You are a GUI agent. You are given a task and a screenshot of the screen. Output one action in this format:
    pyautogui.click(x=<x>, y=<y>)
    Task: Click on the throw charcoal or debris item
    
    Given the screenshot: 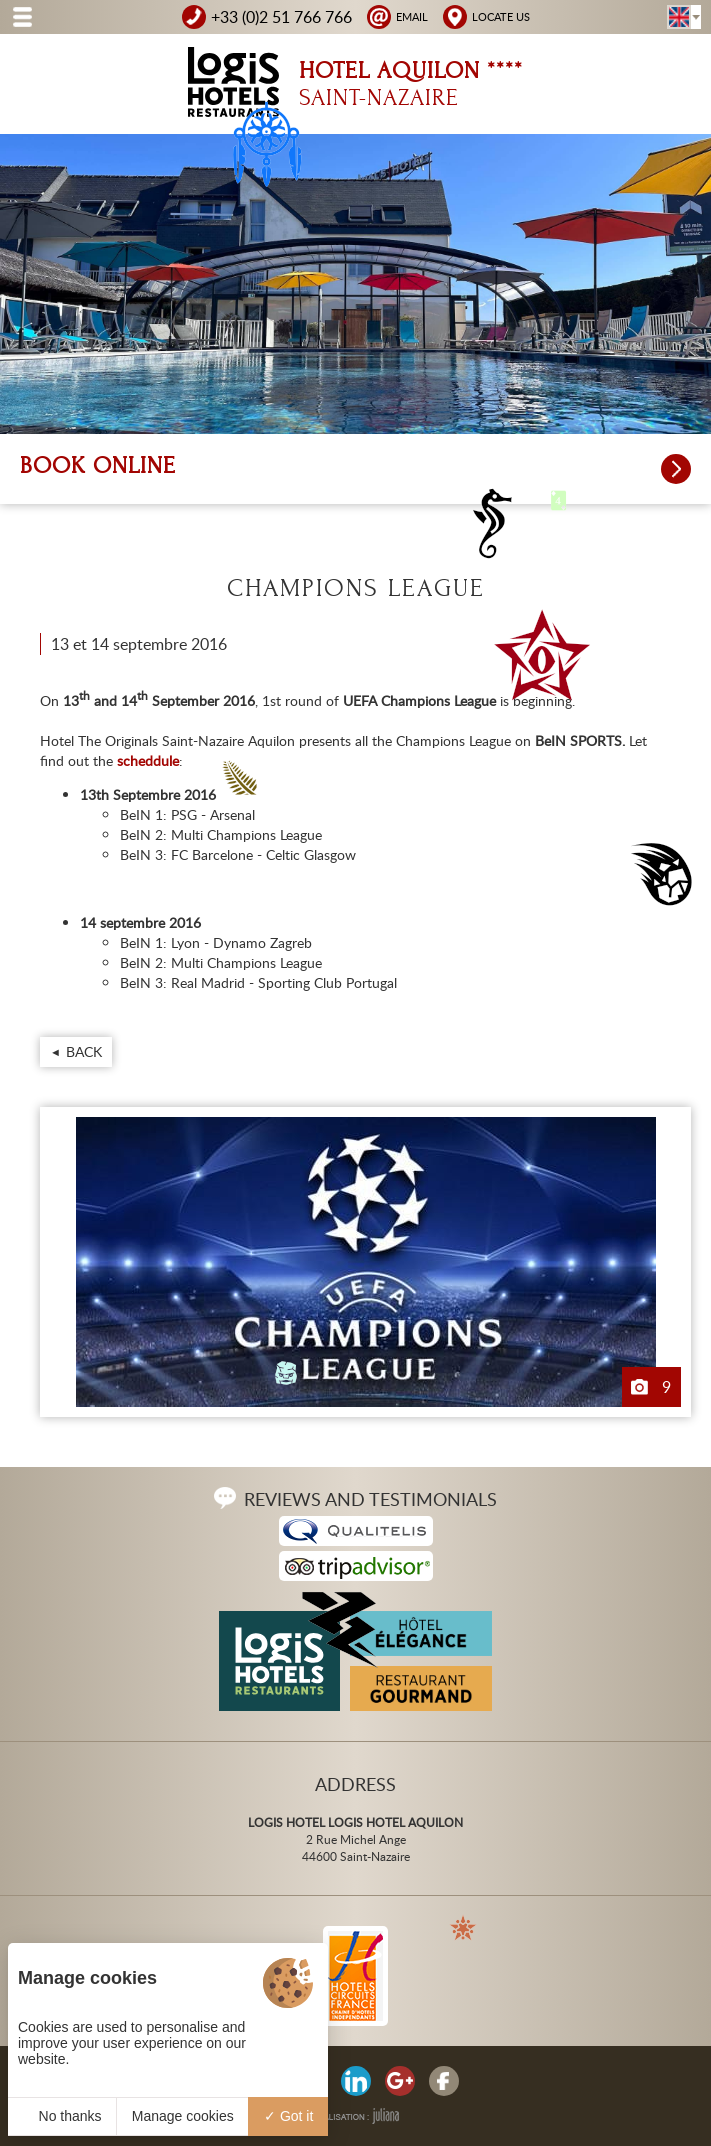 What is the action you would take?
    pyautogui.click(x=661, y=874)
    